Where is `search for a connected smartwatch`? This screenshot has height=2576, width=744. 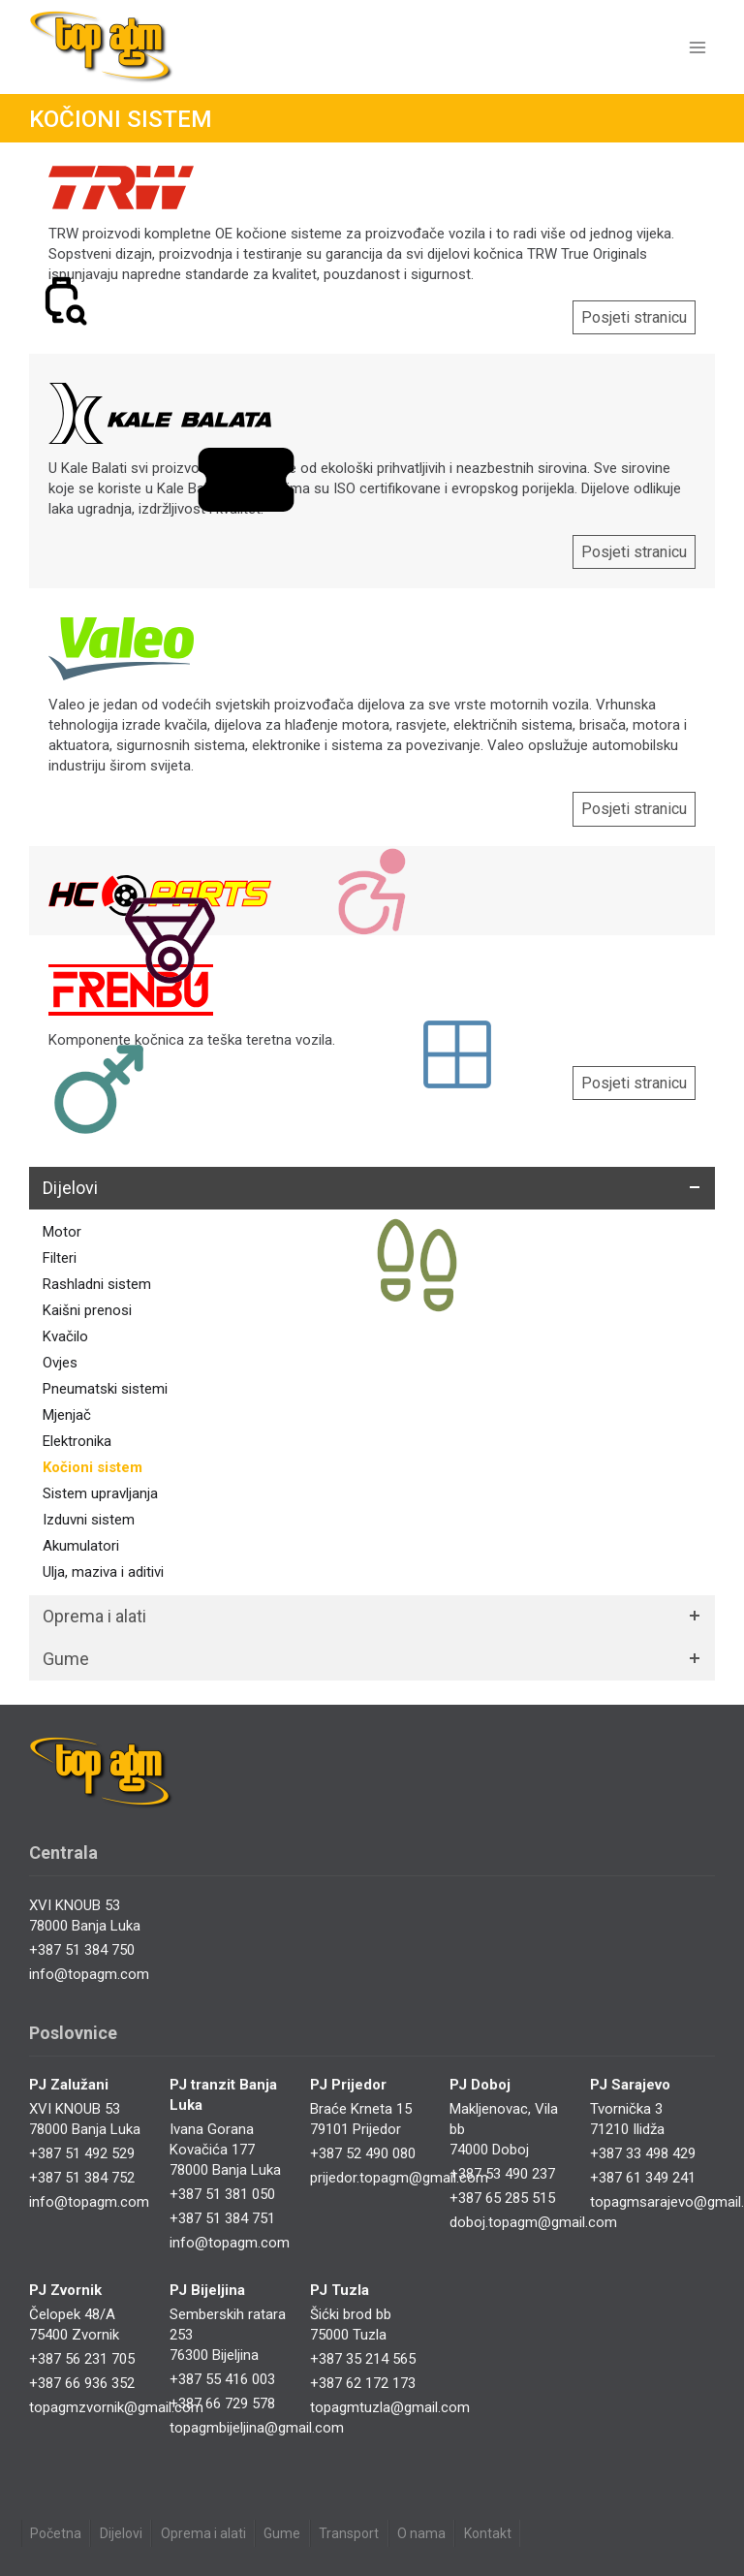
search for a connected smartwatch is located at coordinates (61, 299).